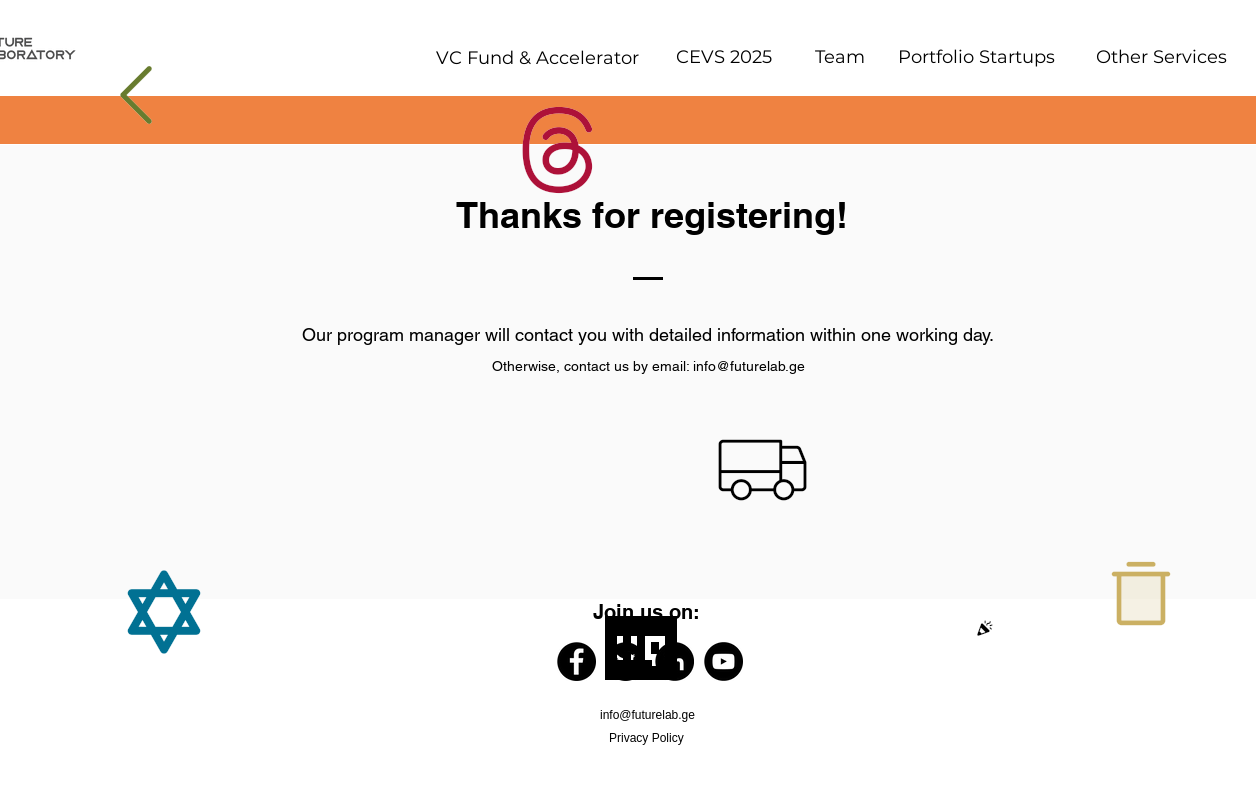  Describe the element at coordinates (984, 629) in the screenshot. I see `celebration or success notification` at that location.